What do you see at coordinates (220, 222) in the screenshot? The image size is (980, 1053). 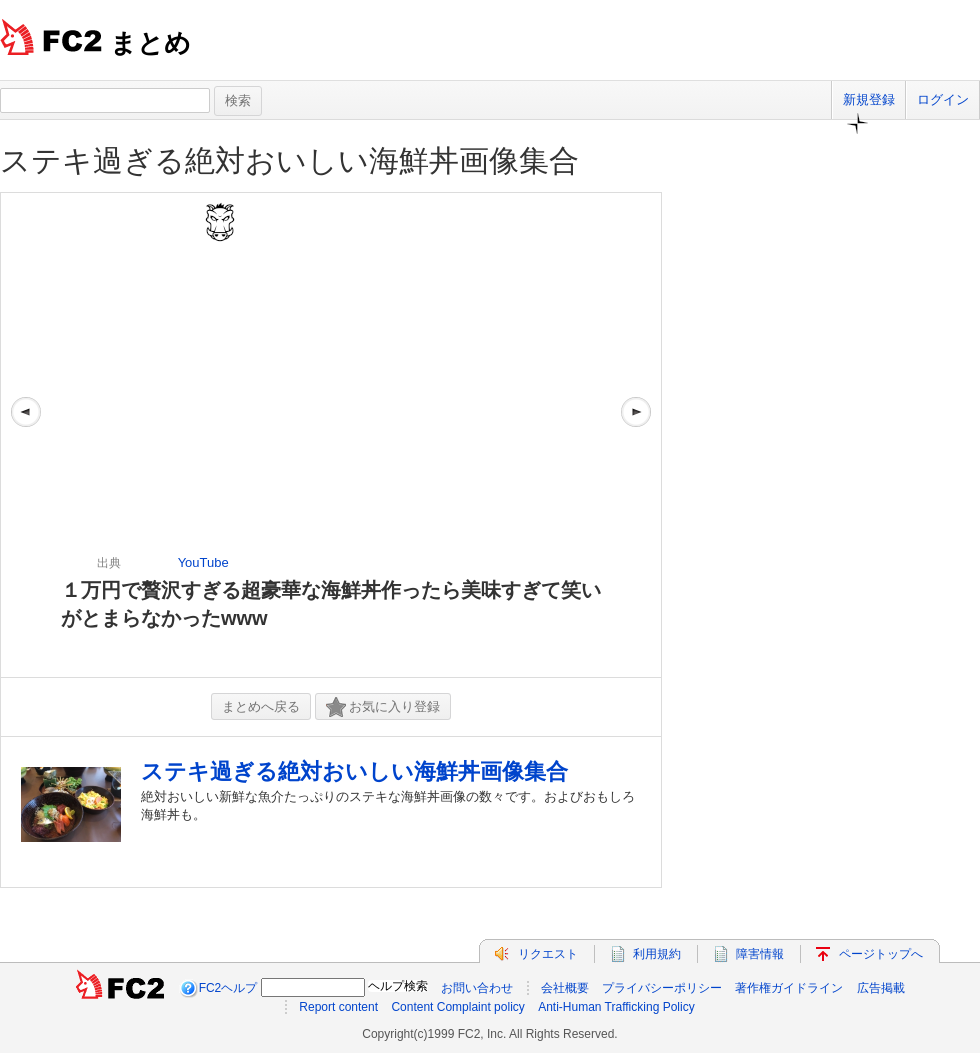 I see `grunt javascript task runner logo` at bounding box center [220, 222].